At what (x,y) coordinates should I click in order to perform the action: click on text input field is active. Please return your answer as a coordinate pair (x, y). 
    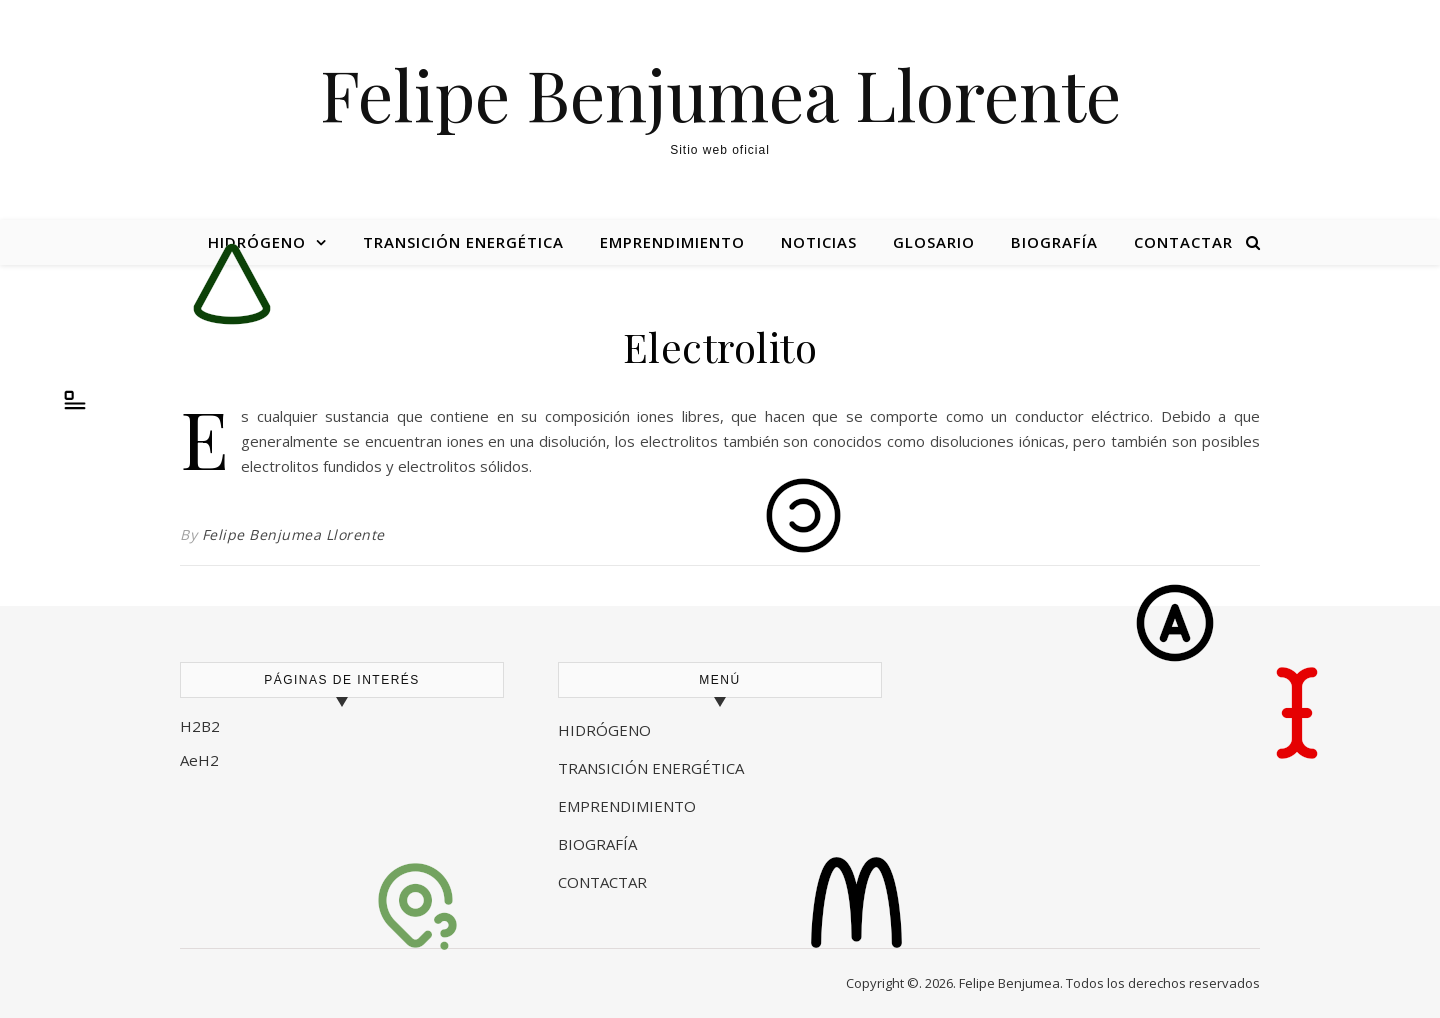
    Looking at the image, I should click on (1297, 713).